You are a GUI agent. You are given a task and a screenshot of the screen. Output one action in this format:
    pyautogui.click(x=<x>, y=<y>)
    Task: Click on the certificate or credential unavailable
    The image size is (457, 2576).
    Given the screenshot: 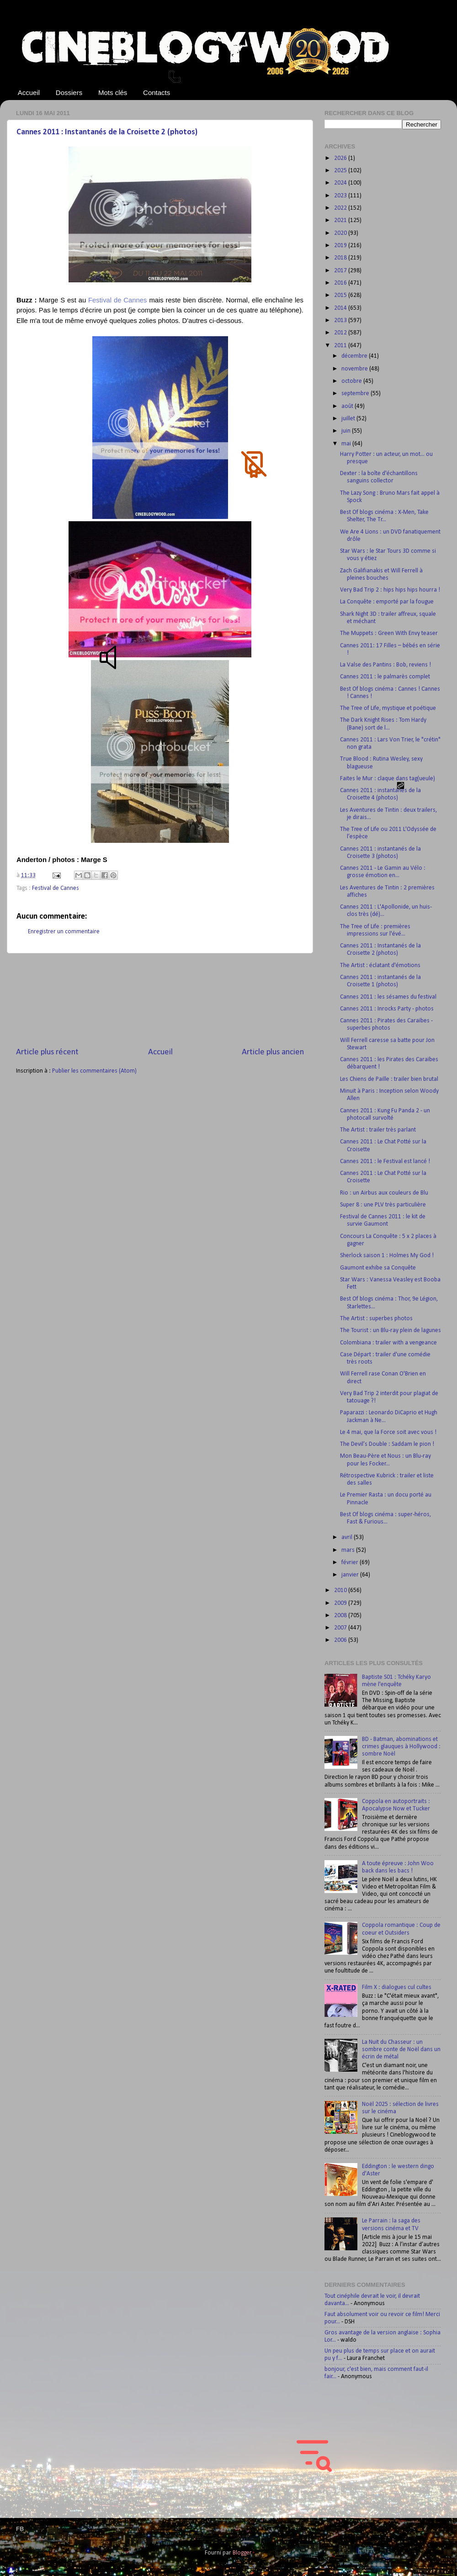 What is the action you would take?
    pyautogui.click(x=254, y=464)
    